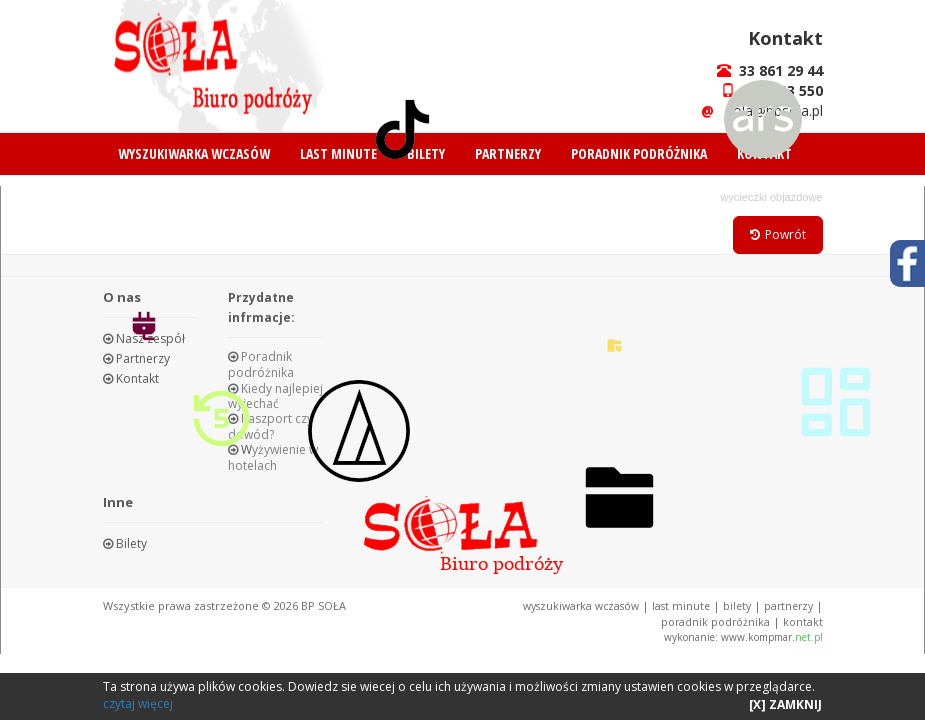  What do you see at coordinates (836, 402) in the screenshot?
I see `access the dashboard` at bounding box center [836, 402].